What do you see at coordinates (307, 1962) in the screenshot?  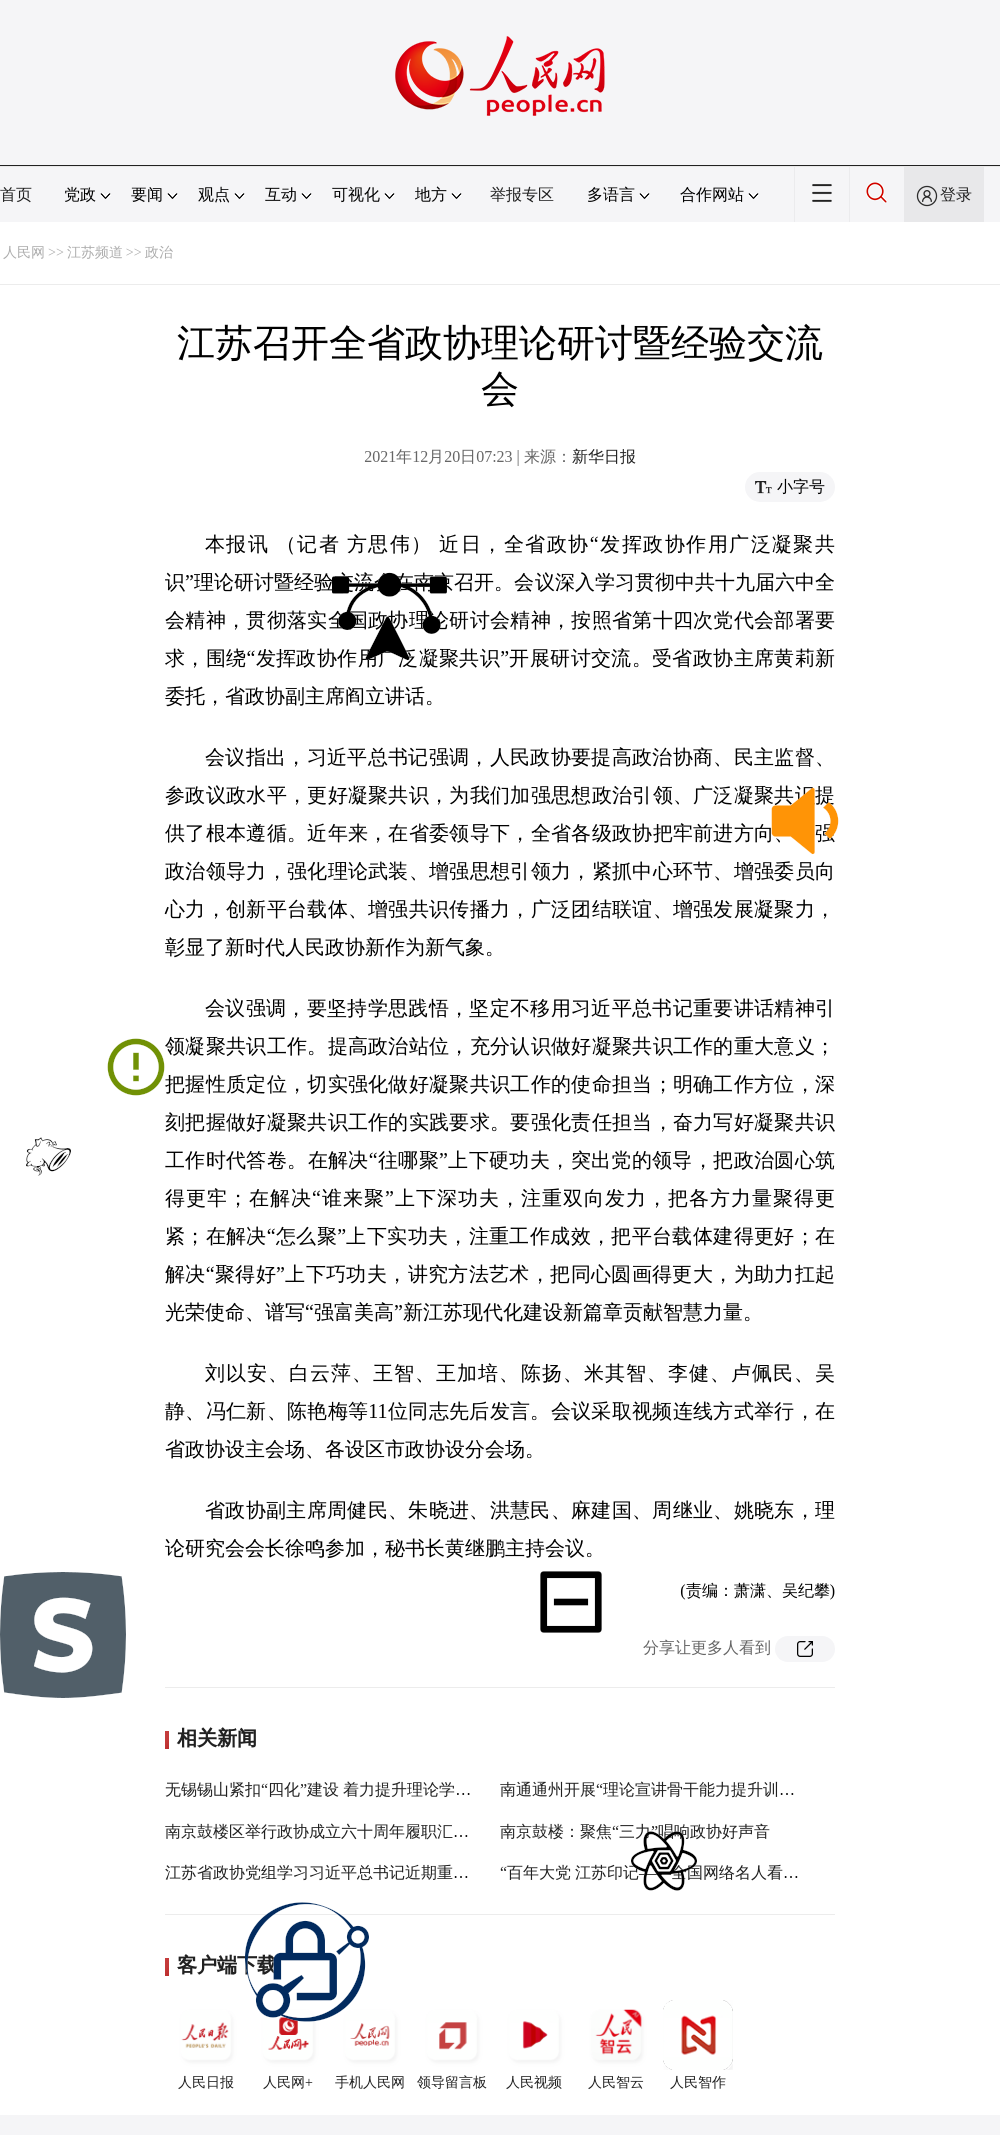 I see `caddy web server logo` at bounding box center [307, 1962].